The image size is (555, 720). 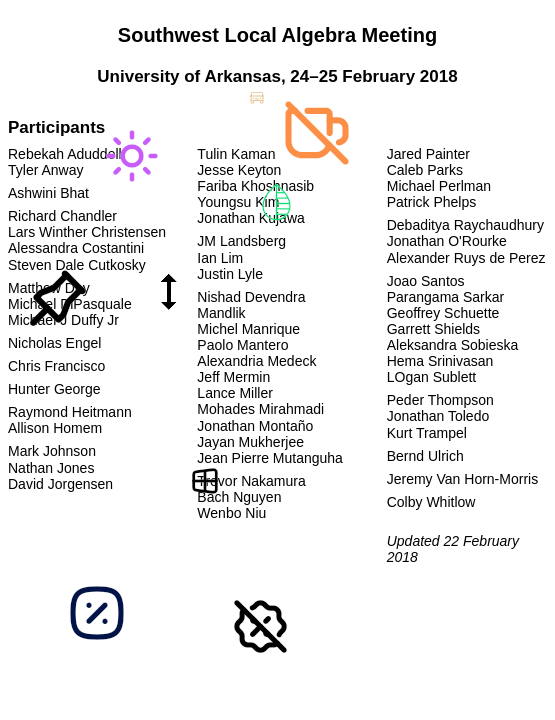 I want to click on adjust color saturation or fill level, so click(x=276, y=203).